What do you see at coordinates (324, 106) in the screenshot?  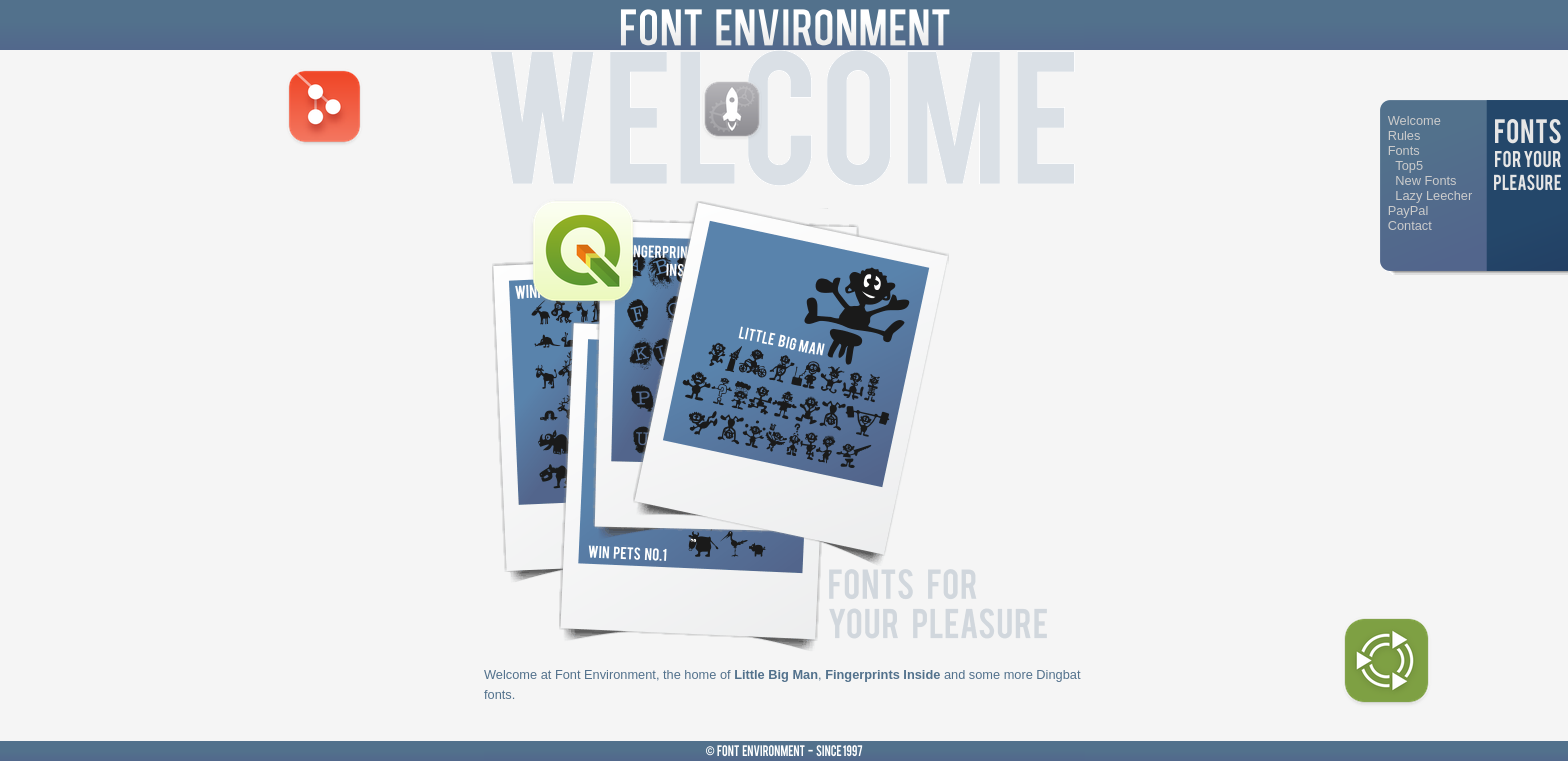 I see `open git version control application` at bounding box center [324, 106].